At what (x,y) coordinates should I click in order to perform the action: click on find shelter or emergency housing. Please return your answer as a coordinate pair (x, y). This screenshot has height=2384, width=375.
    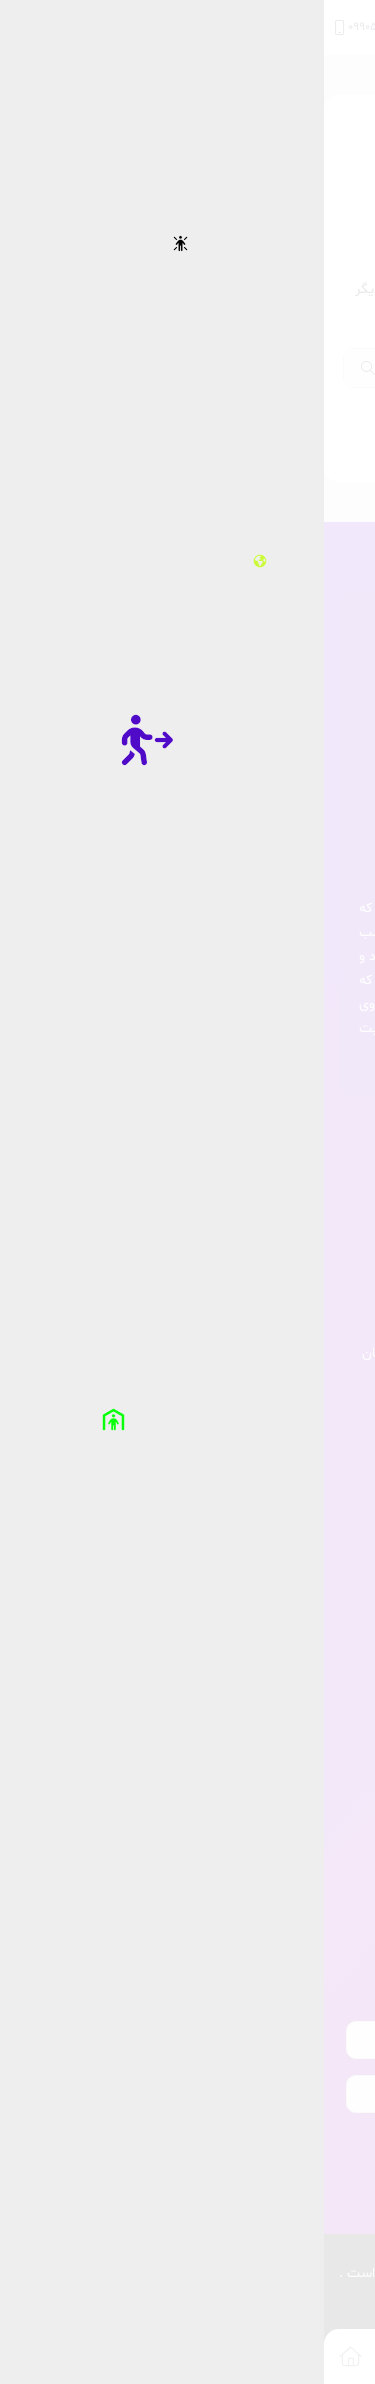
    Looking at the image, I should click on (113, 1419).